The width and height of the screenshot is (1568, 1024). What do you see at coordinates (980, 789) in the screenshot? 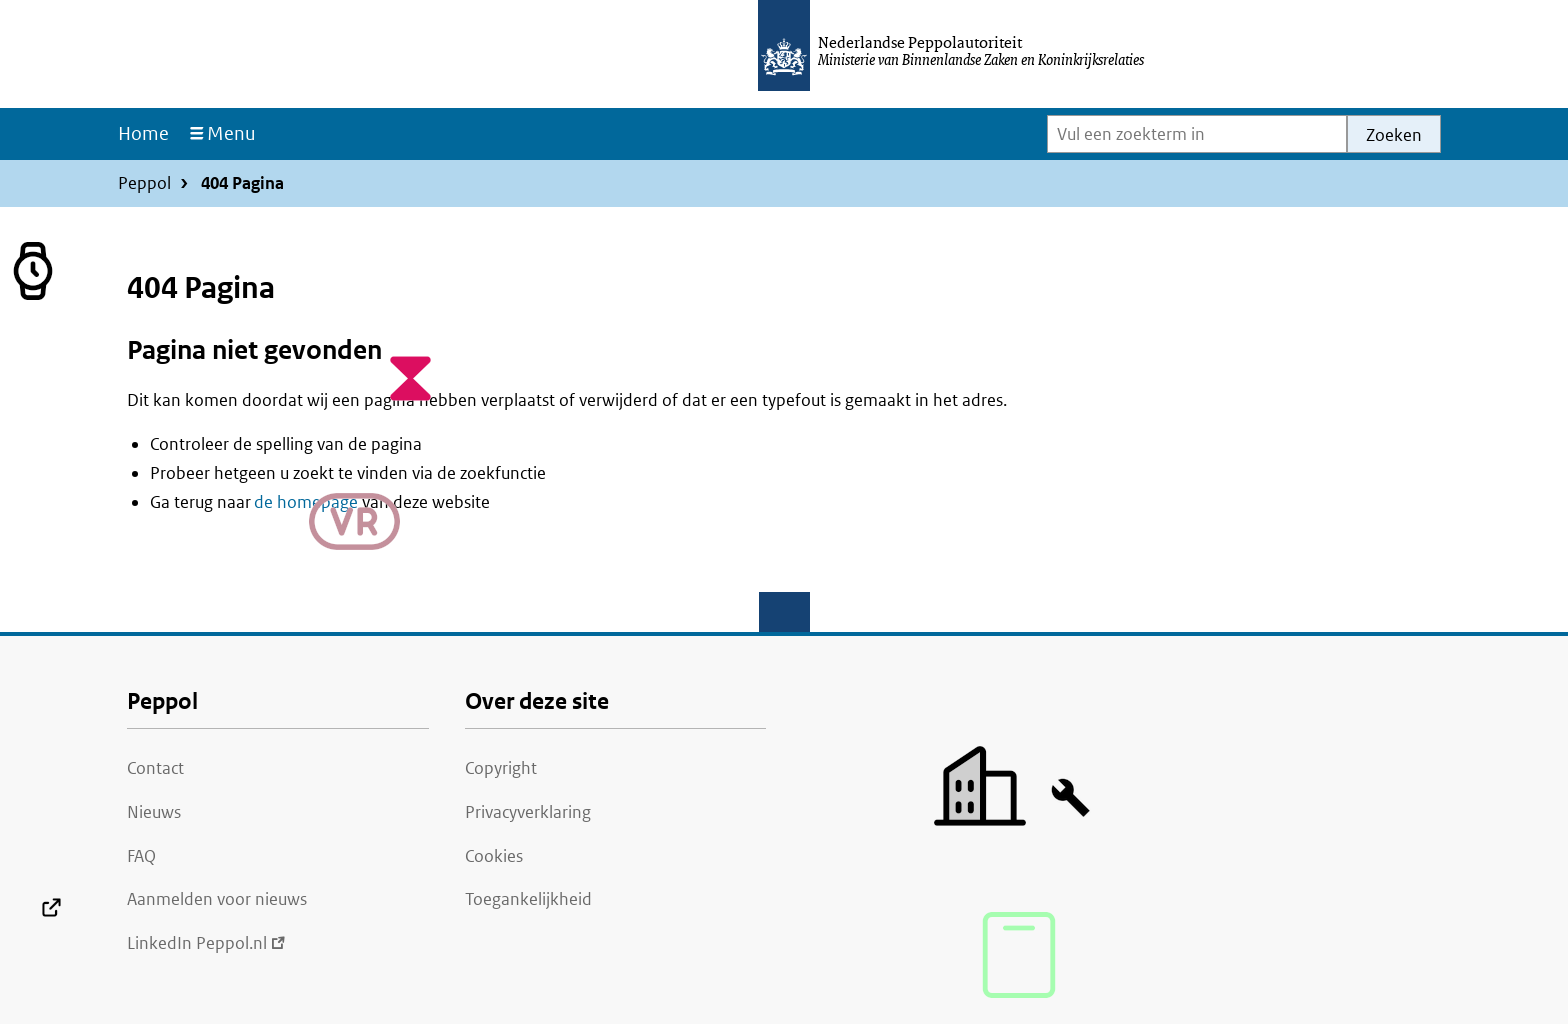
I see `view nearby buildings or properties` at bounding box center [980, 789].